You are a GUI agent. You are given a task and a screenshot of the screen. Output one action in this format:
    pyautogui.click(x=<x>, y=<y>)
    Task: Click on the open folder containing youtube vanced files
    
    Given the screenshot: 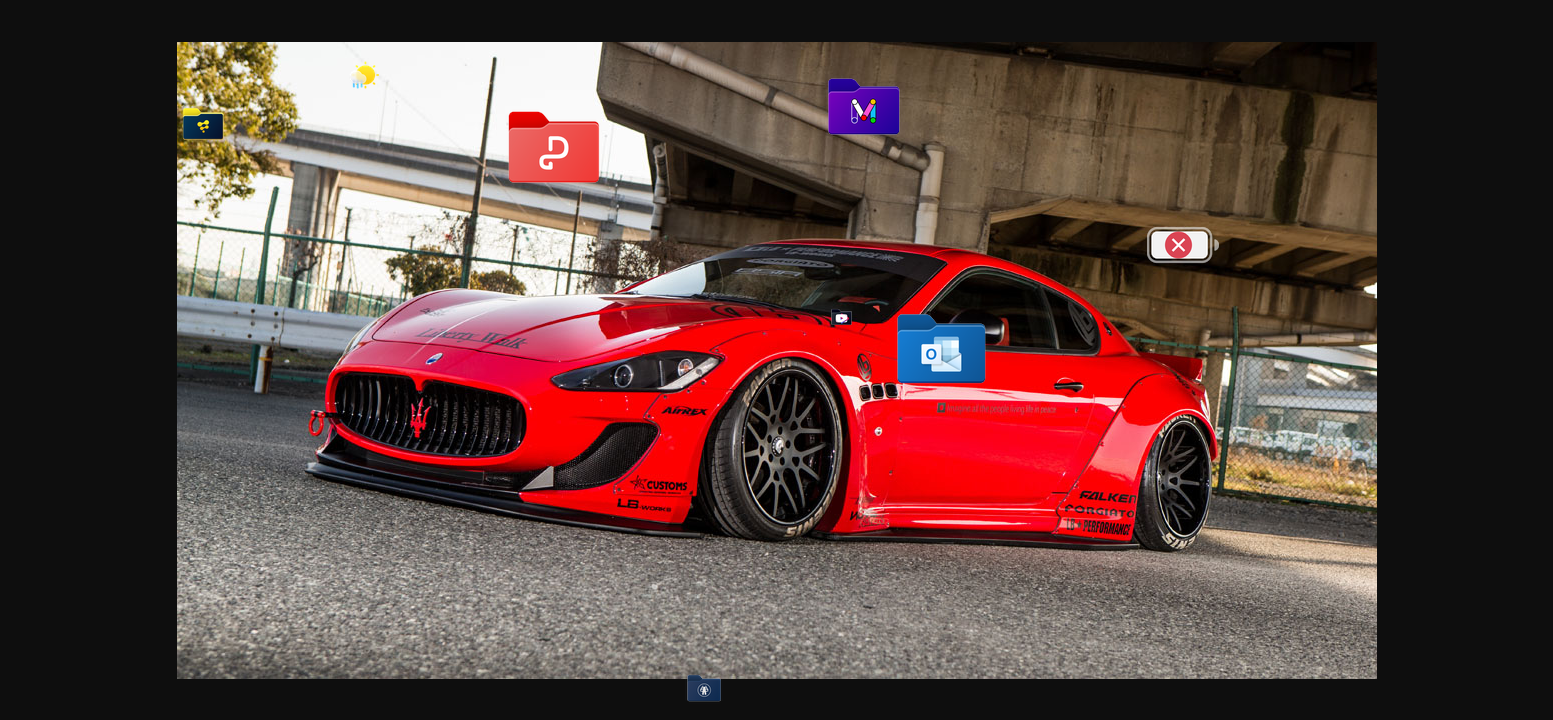 What is the action you would take?
    pyautogui.click(x=841, y=317)
    